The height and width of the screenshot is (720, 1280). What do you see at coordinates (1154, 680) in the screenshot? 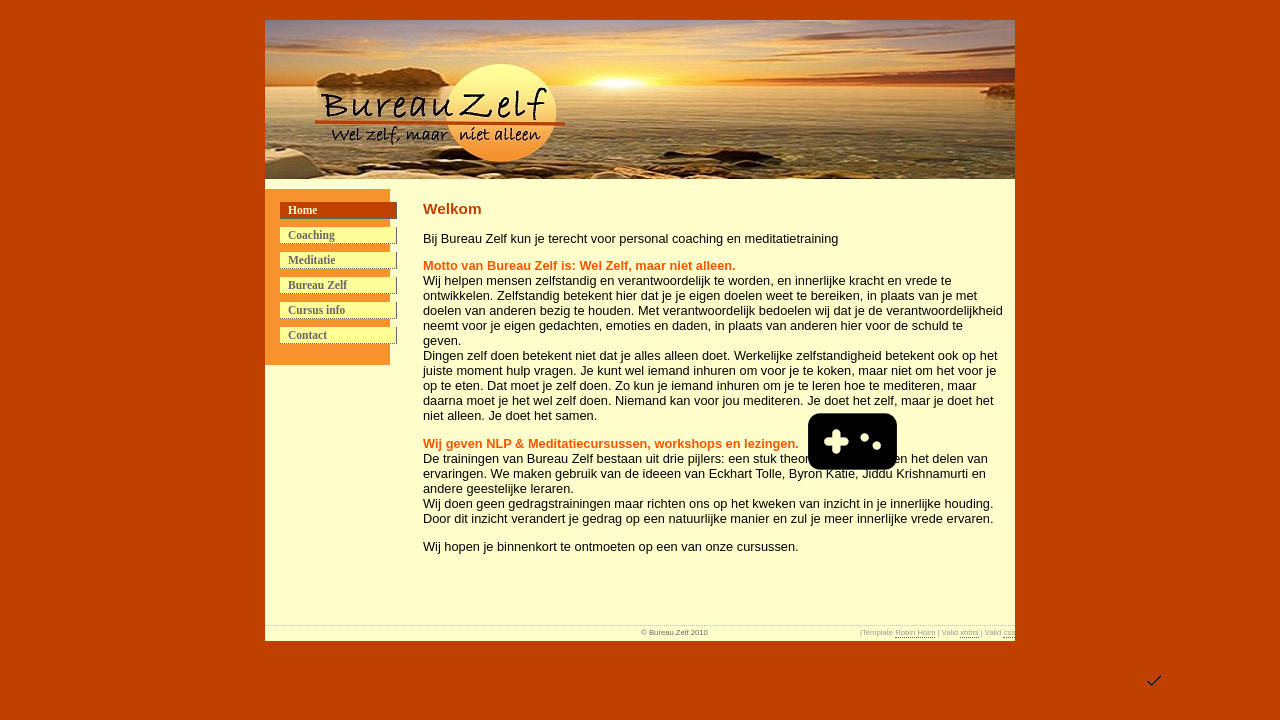
I see `confirm or submit an action` at bounding box center [1154, 680].